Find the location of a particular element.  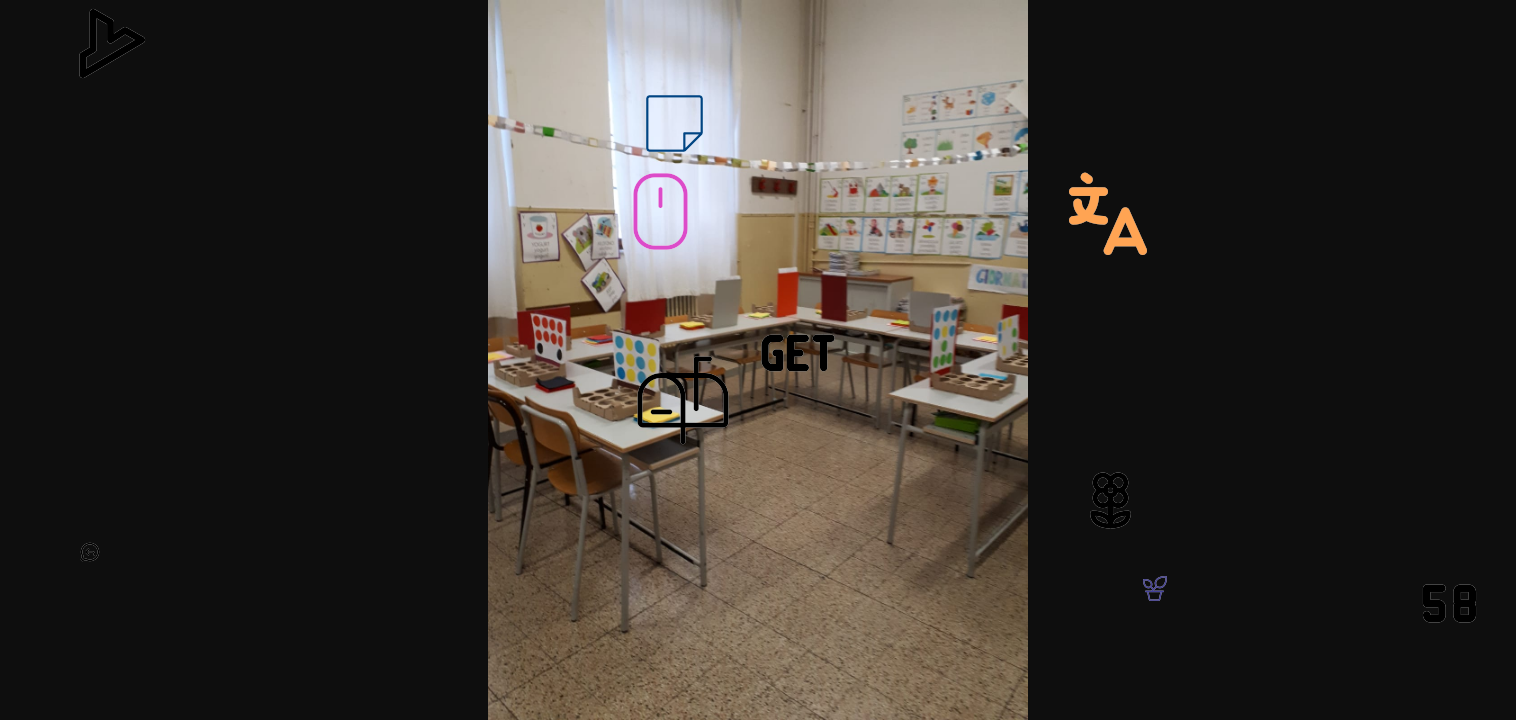

change language settings is located at coordinates (1108, 216).